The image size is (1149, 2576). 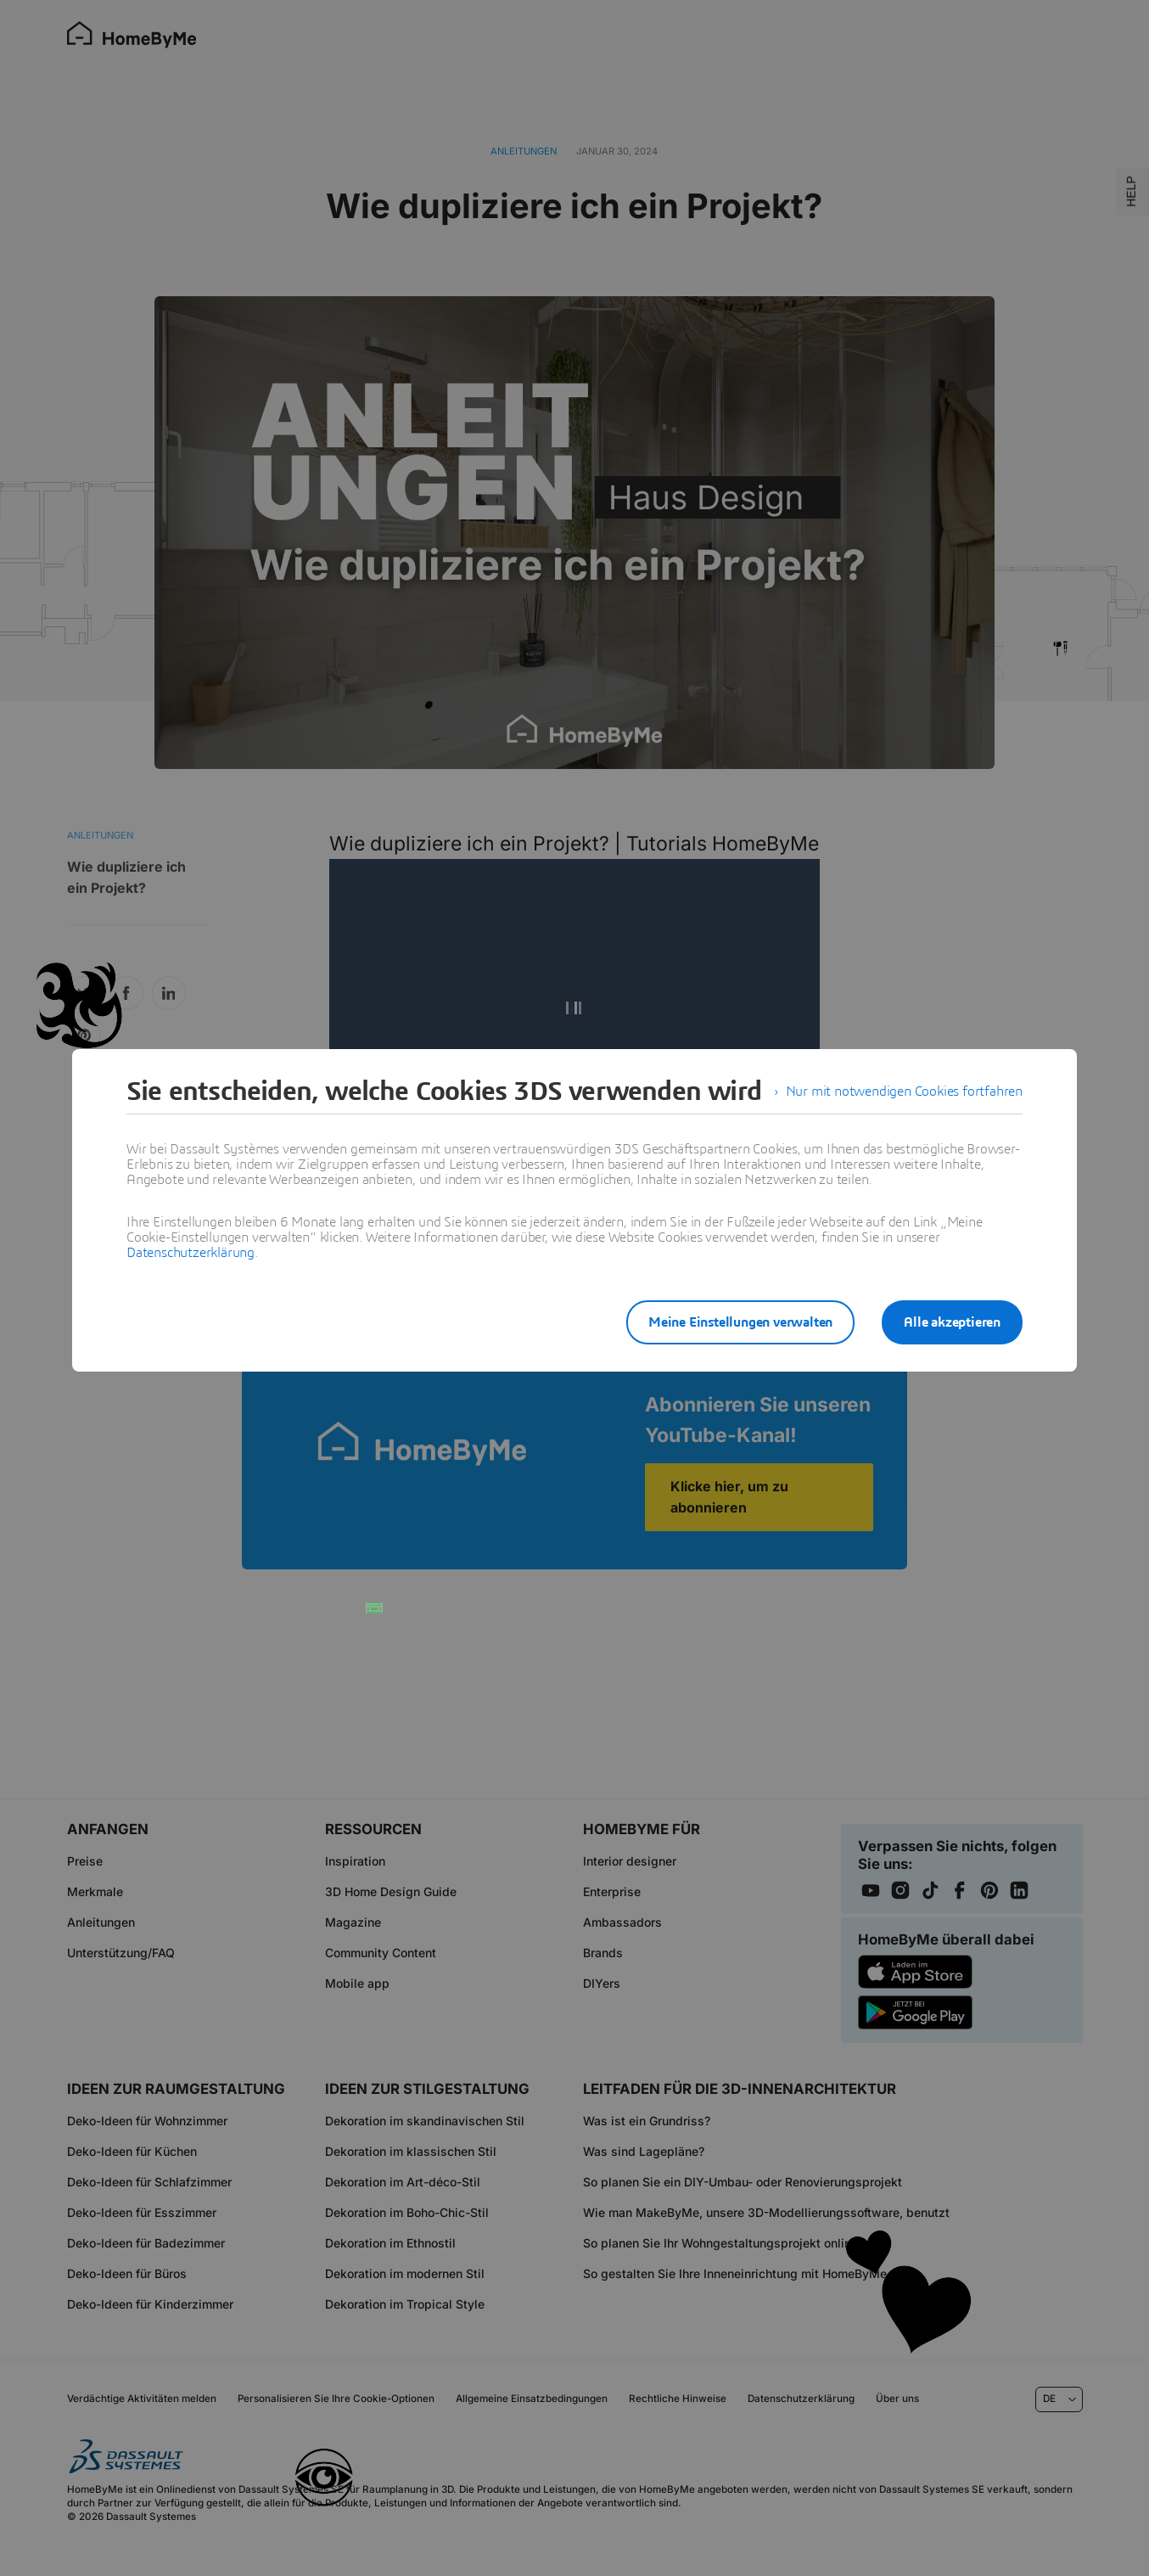 I want to click on craft or equip stake and hammer weapons, so click(x=1061, y=648).